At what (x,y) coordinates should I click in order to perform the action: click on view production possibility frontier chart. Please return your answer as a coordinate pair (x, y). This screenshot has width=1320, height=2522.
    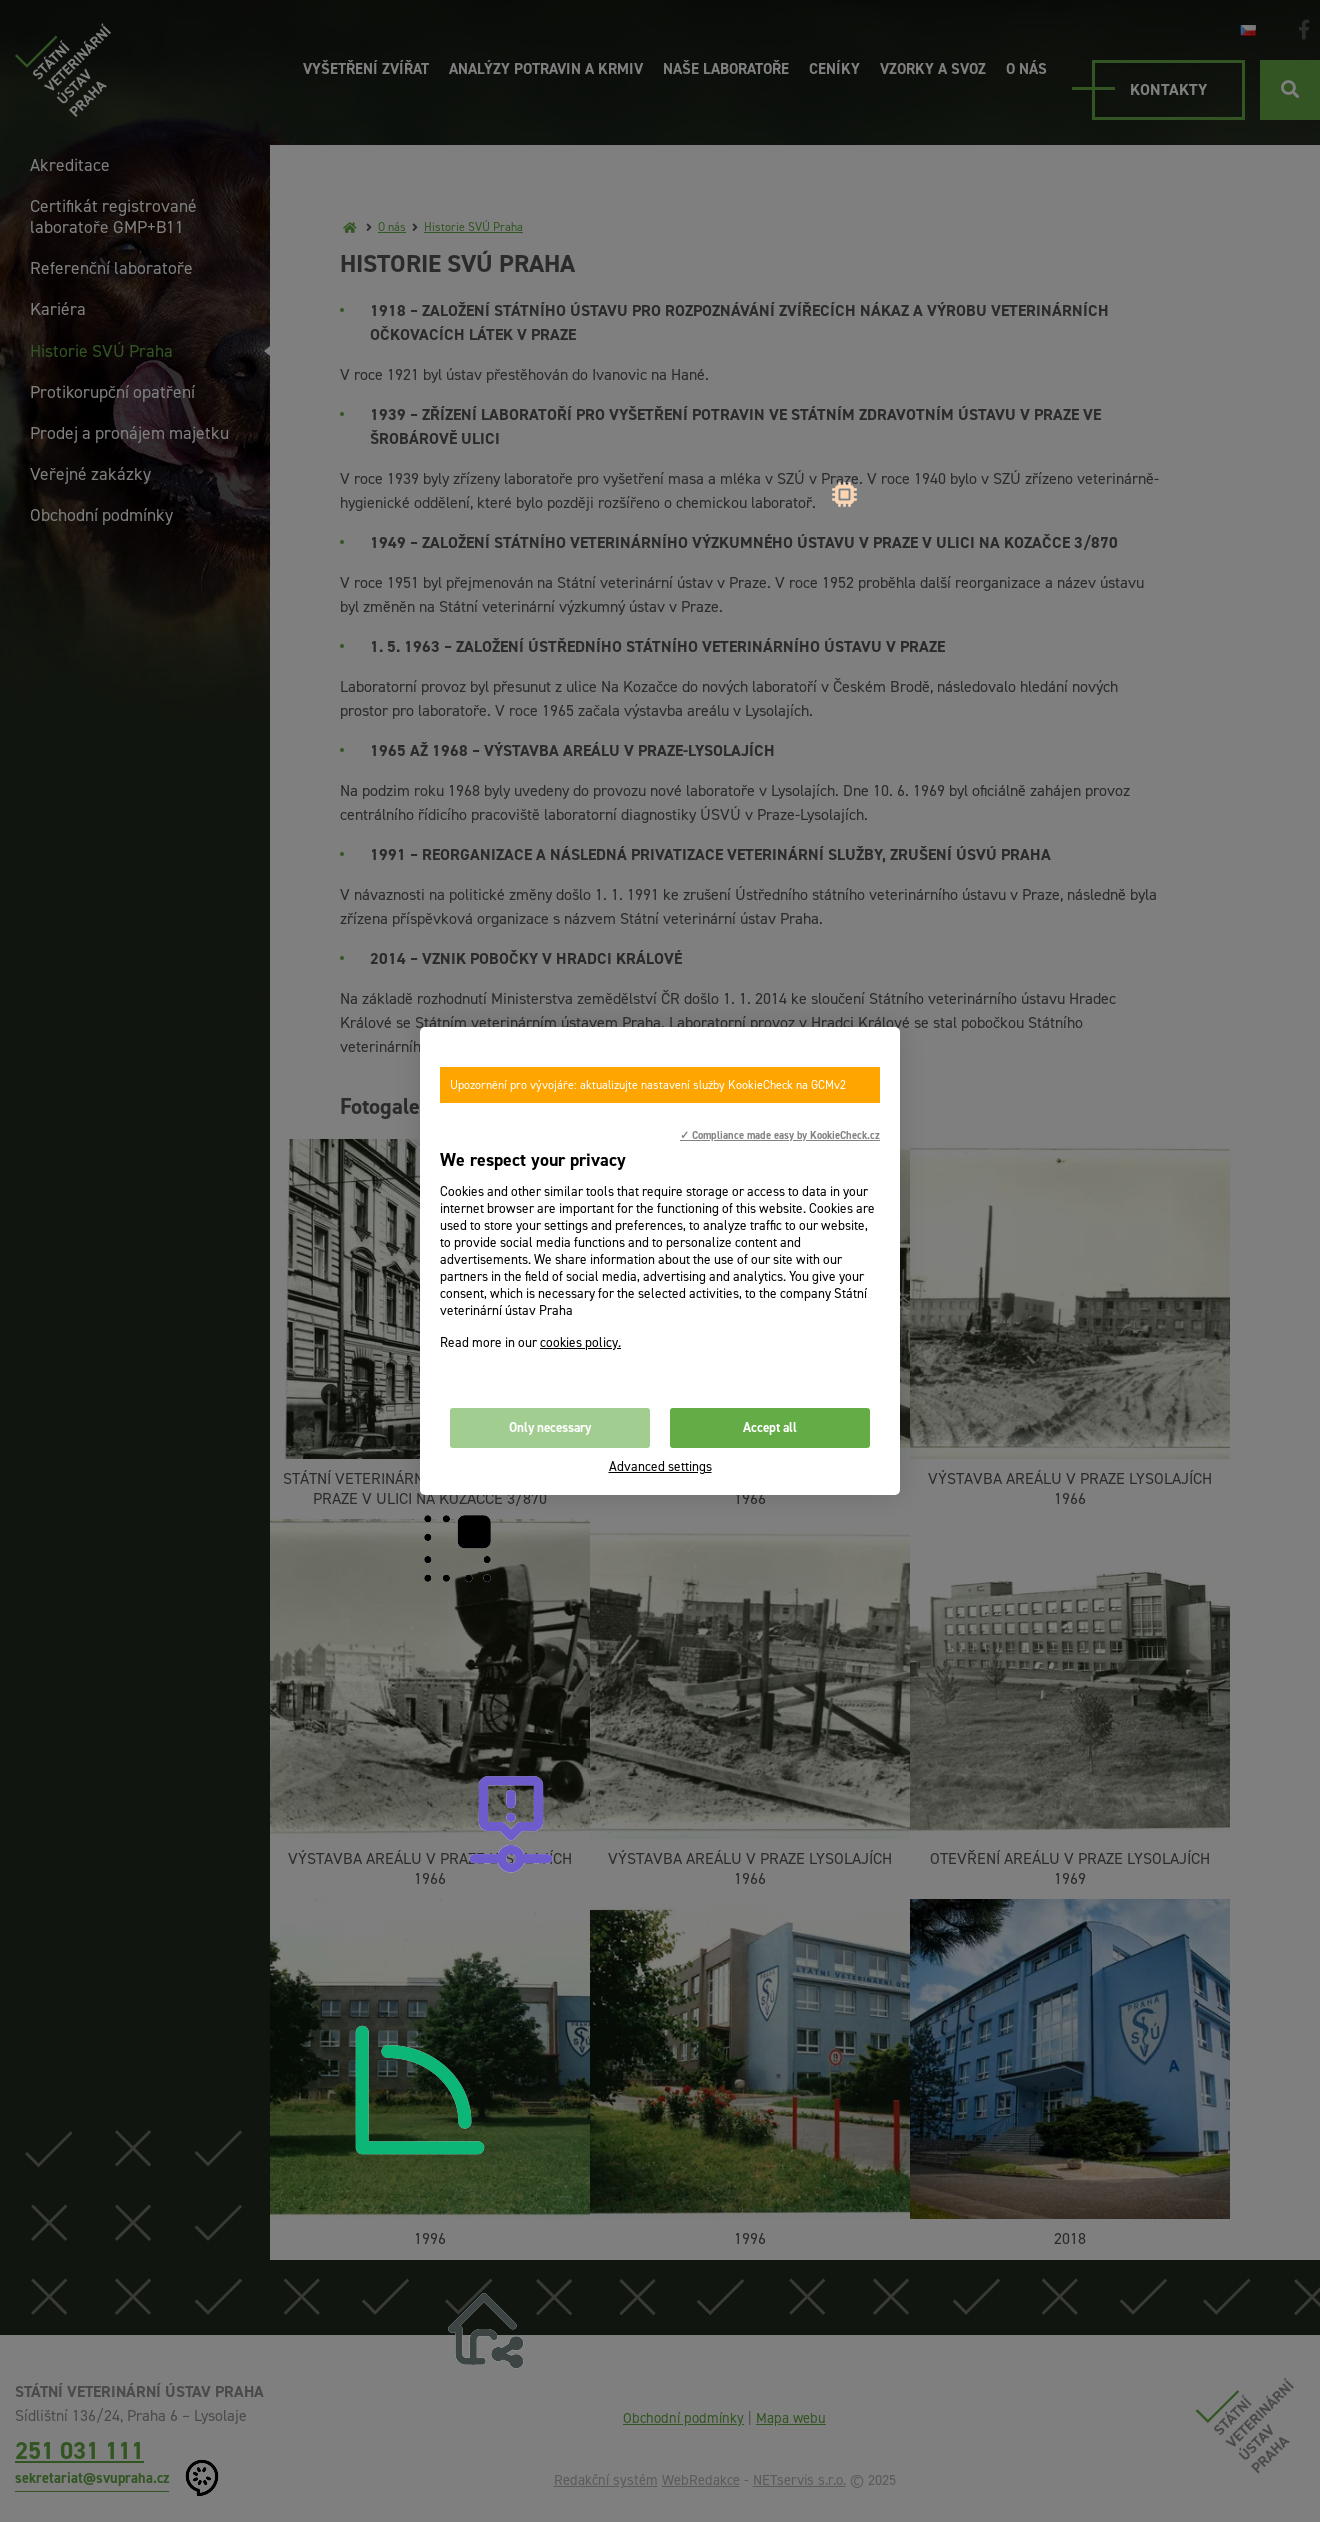
    Looking at the image, I should click on (420, 2090).